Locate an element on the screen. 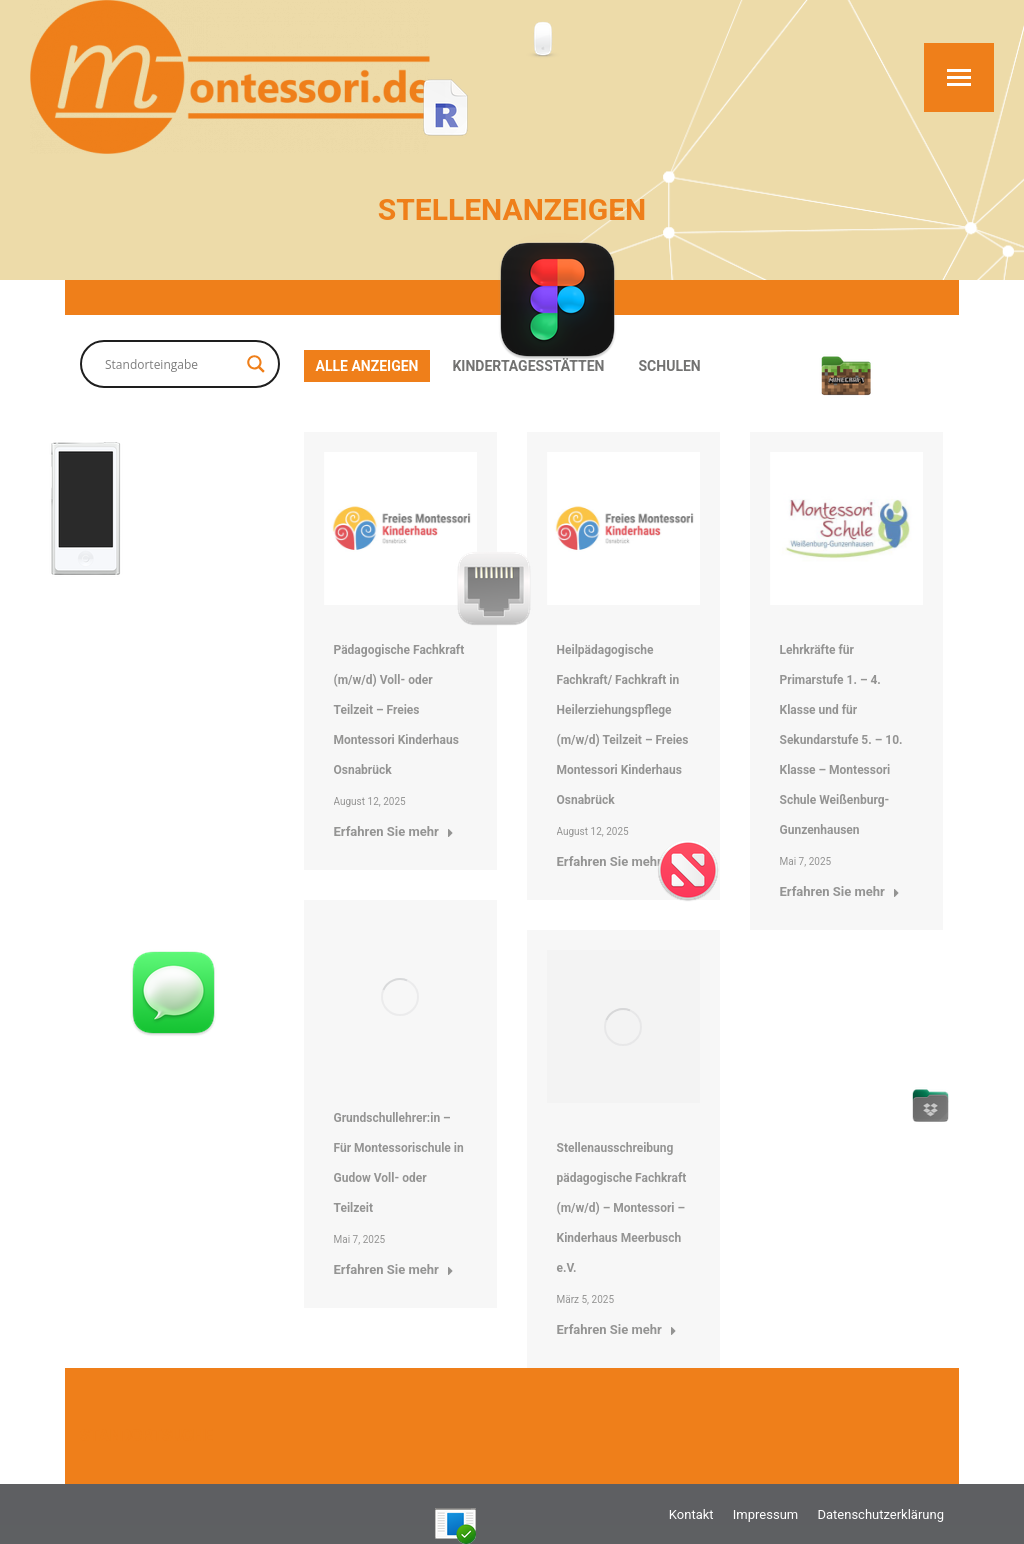 Image resolution: width=1024 pixels, height=1544 pixels. open minecraft game files folder is located at coordinates (846, 377).